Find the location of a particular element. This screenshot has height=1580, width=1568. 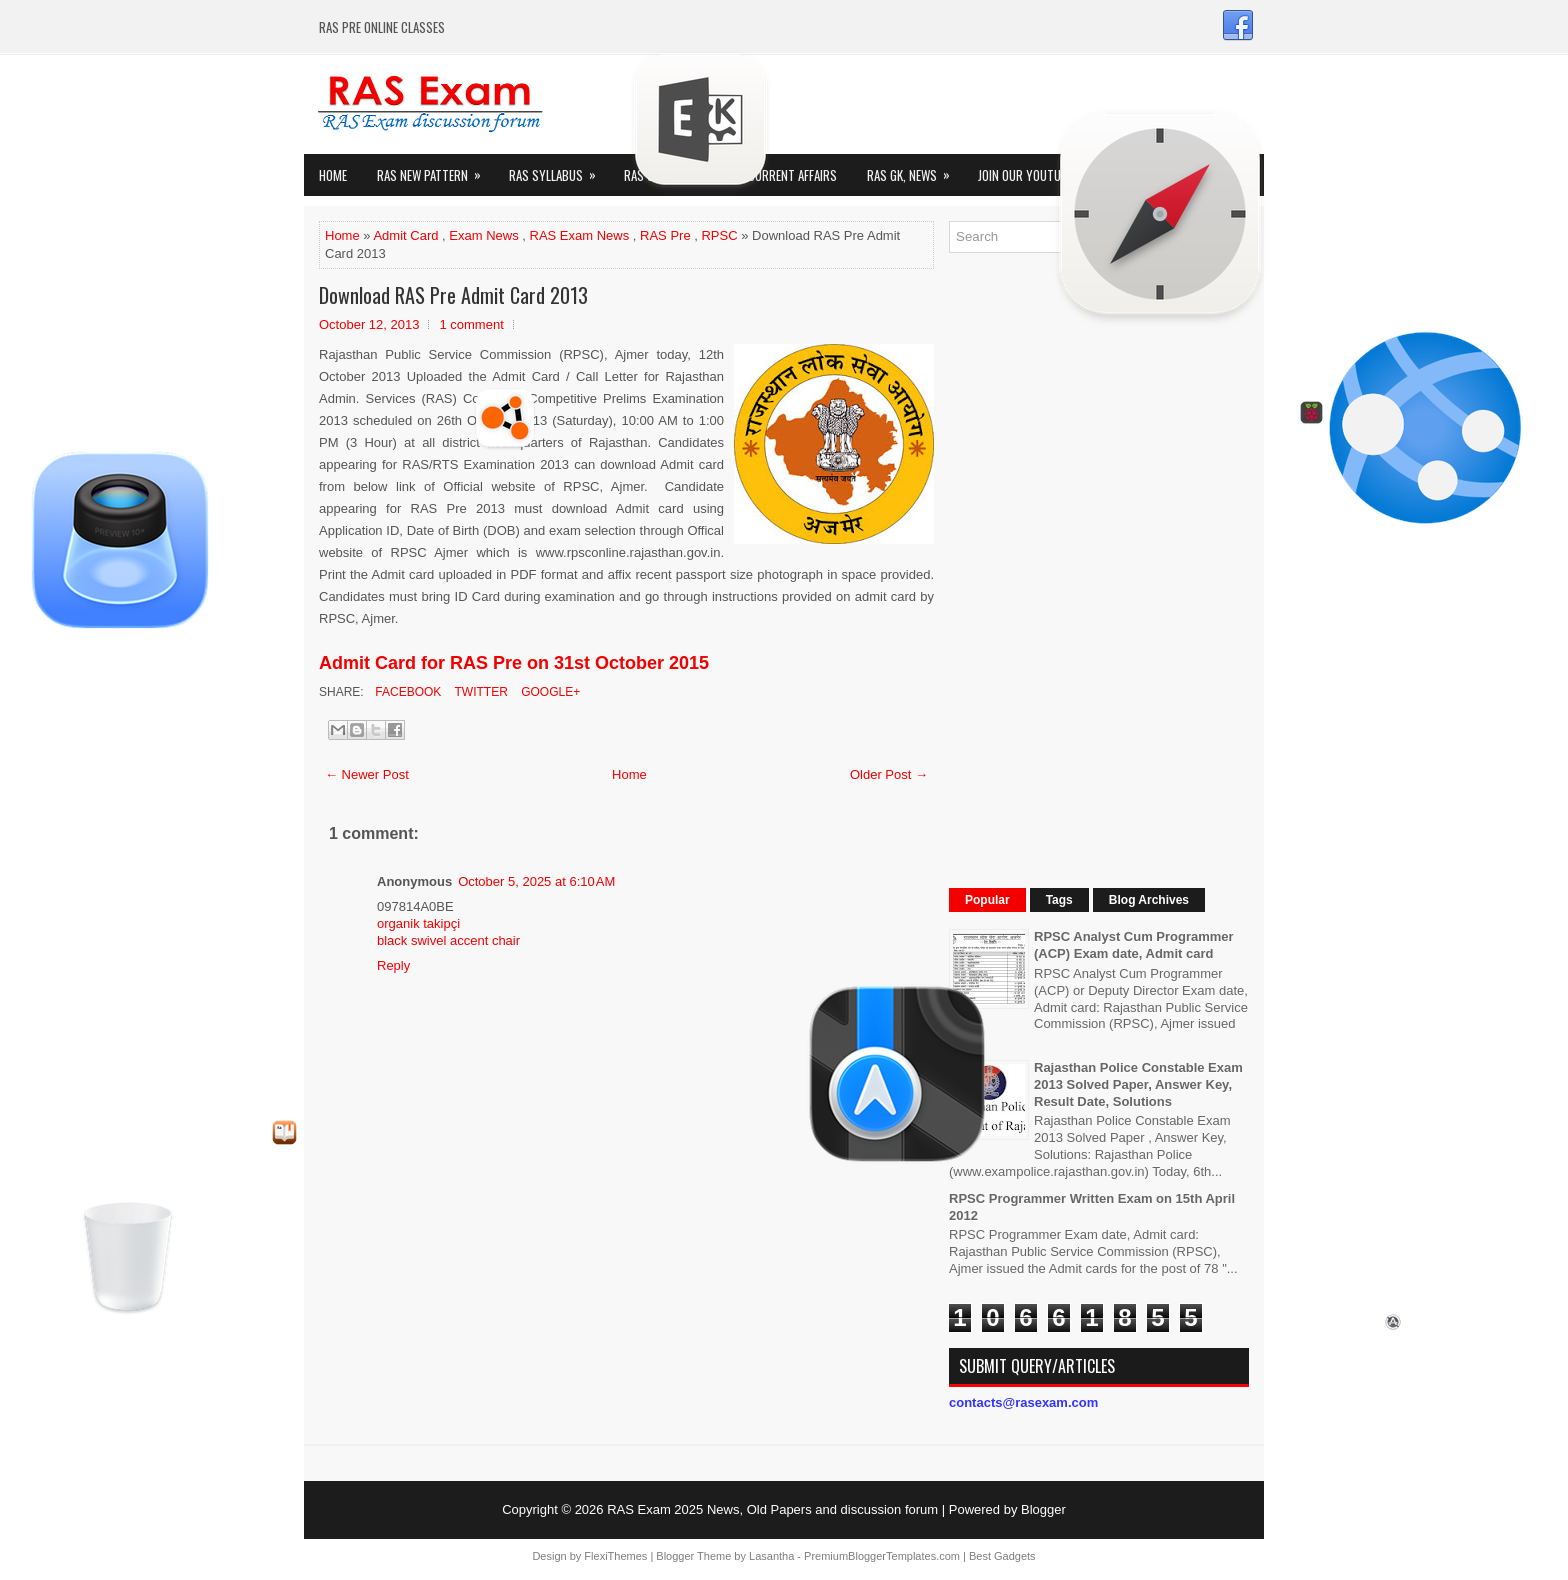

launch raspbian operating system is located at coordinates (1311, 412).